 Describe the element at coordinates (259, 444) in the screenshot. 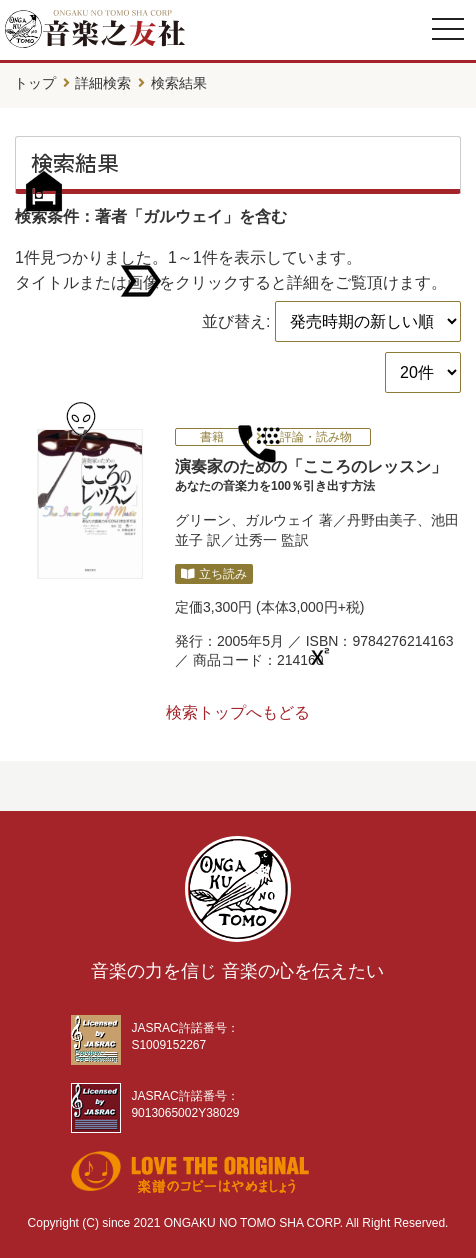

I see `access TTY/text telephone services` at that location.